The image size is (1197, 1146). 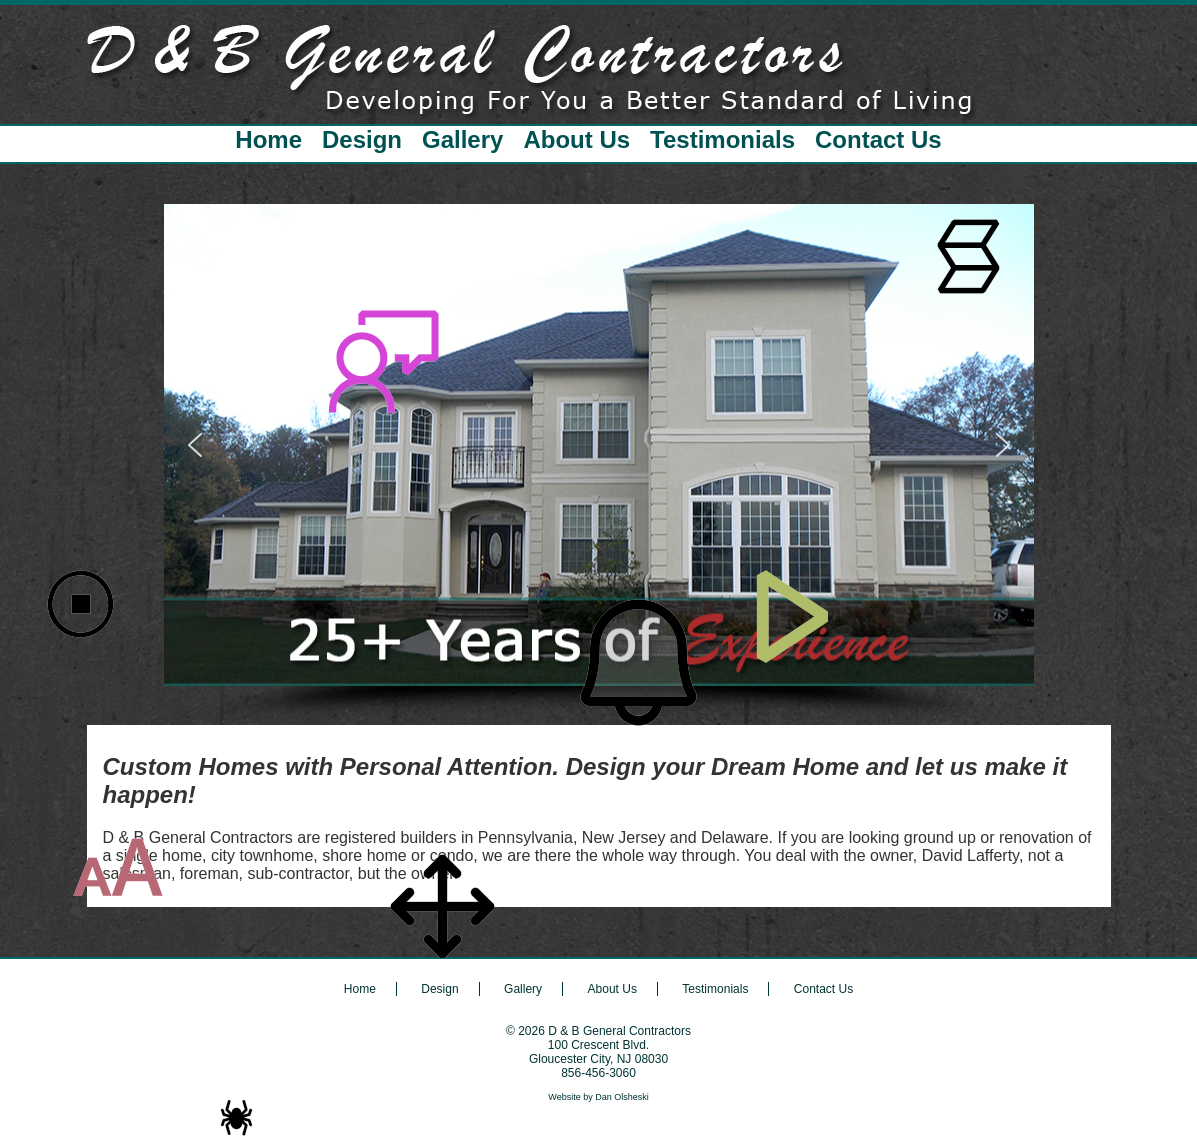 I want to click on adjust text size settings, so click(x=118, y=864).